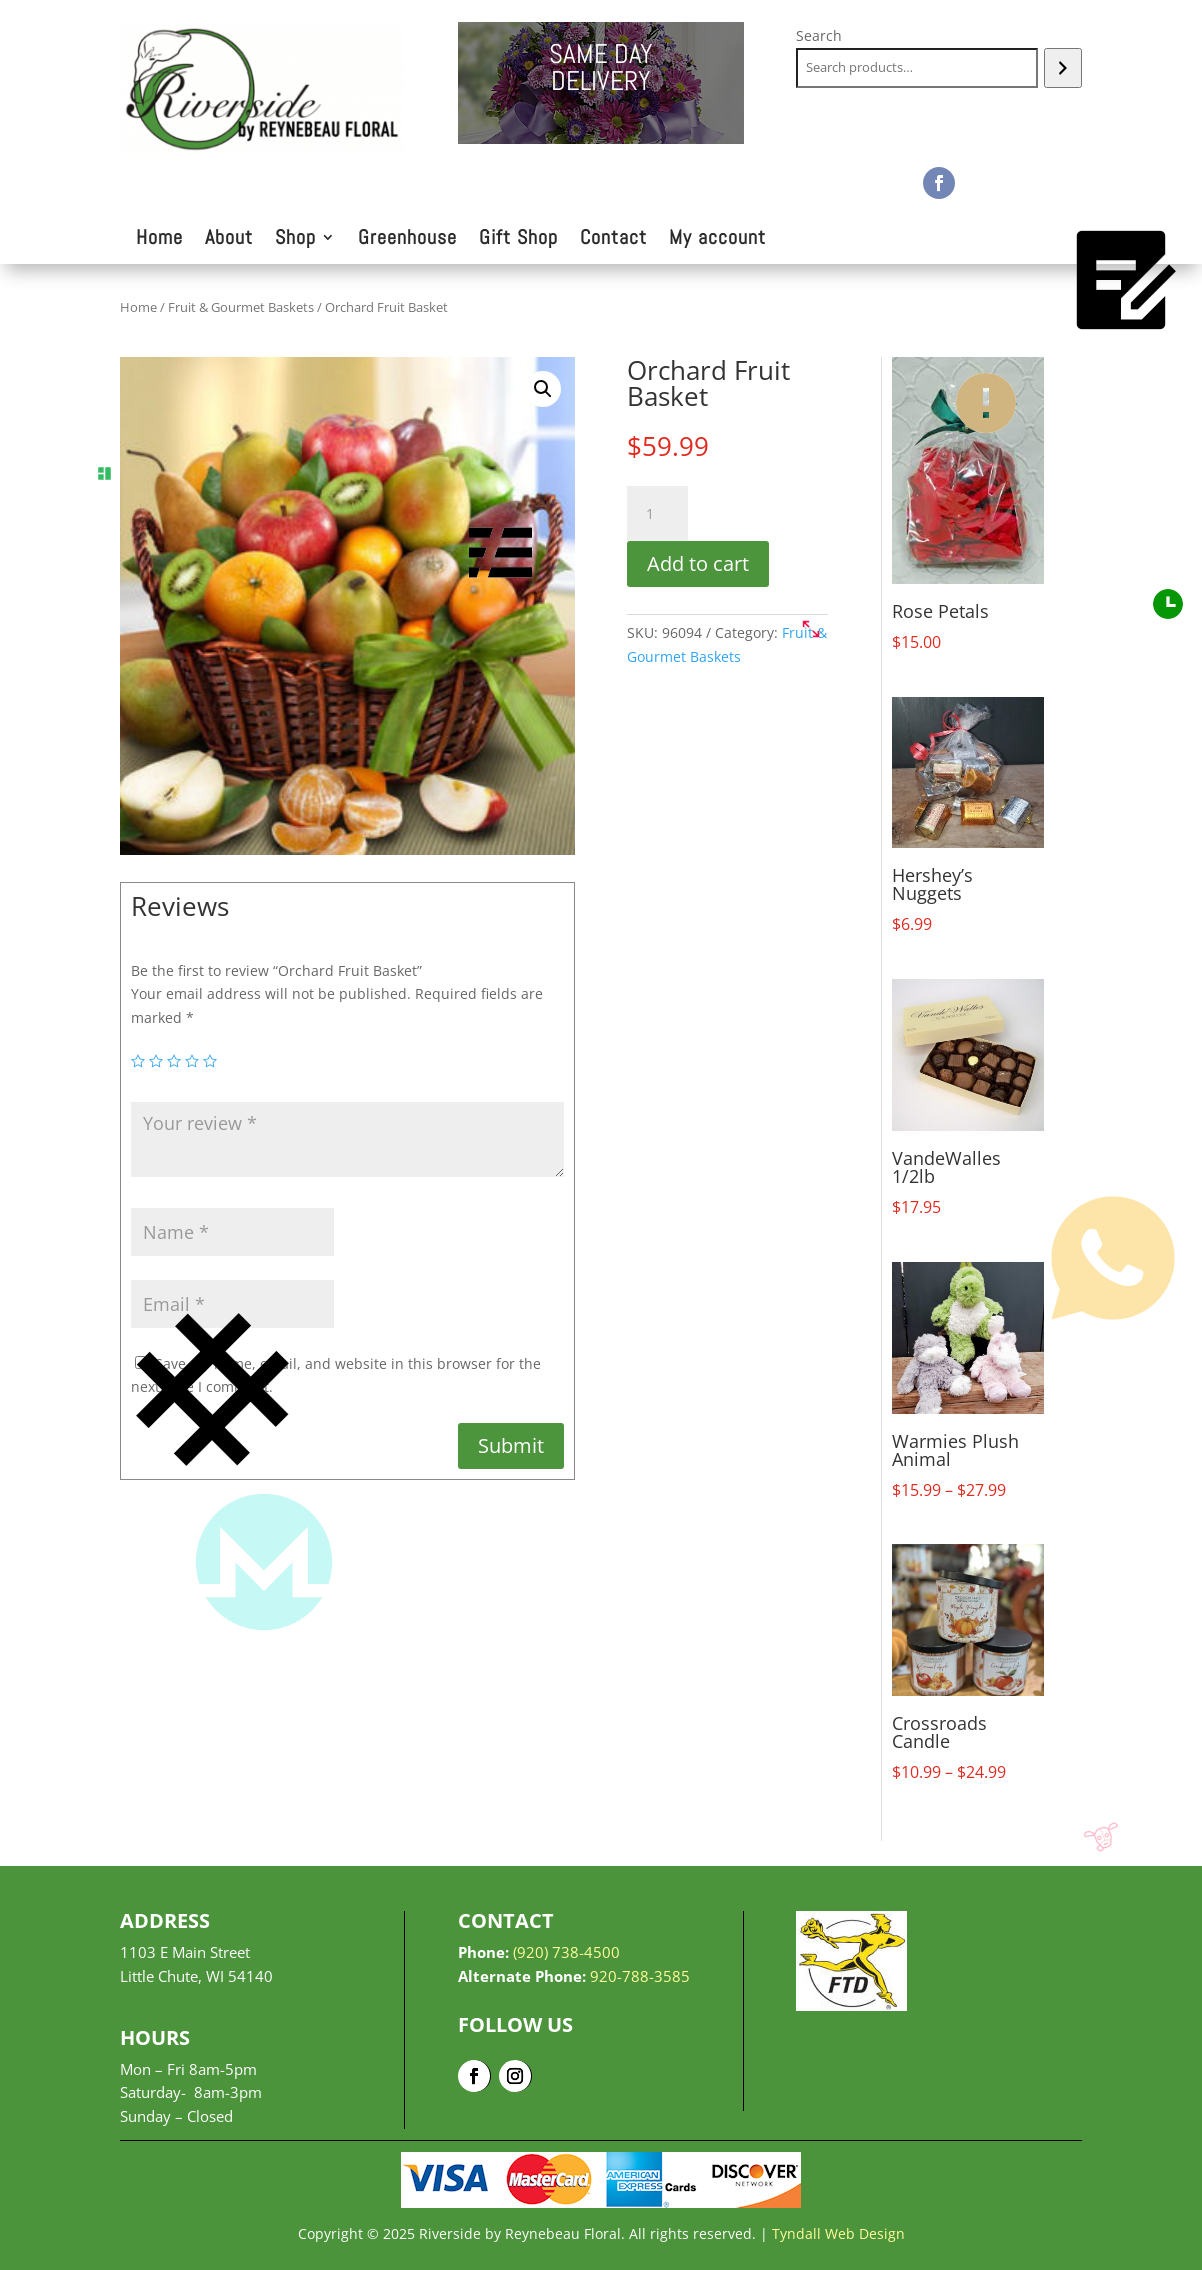 The width and height of the screenshot is (1202, 2270). Describe the element at coordinates (1168, 604) in the screenshot. I see `view current time or clock` at that location.